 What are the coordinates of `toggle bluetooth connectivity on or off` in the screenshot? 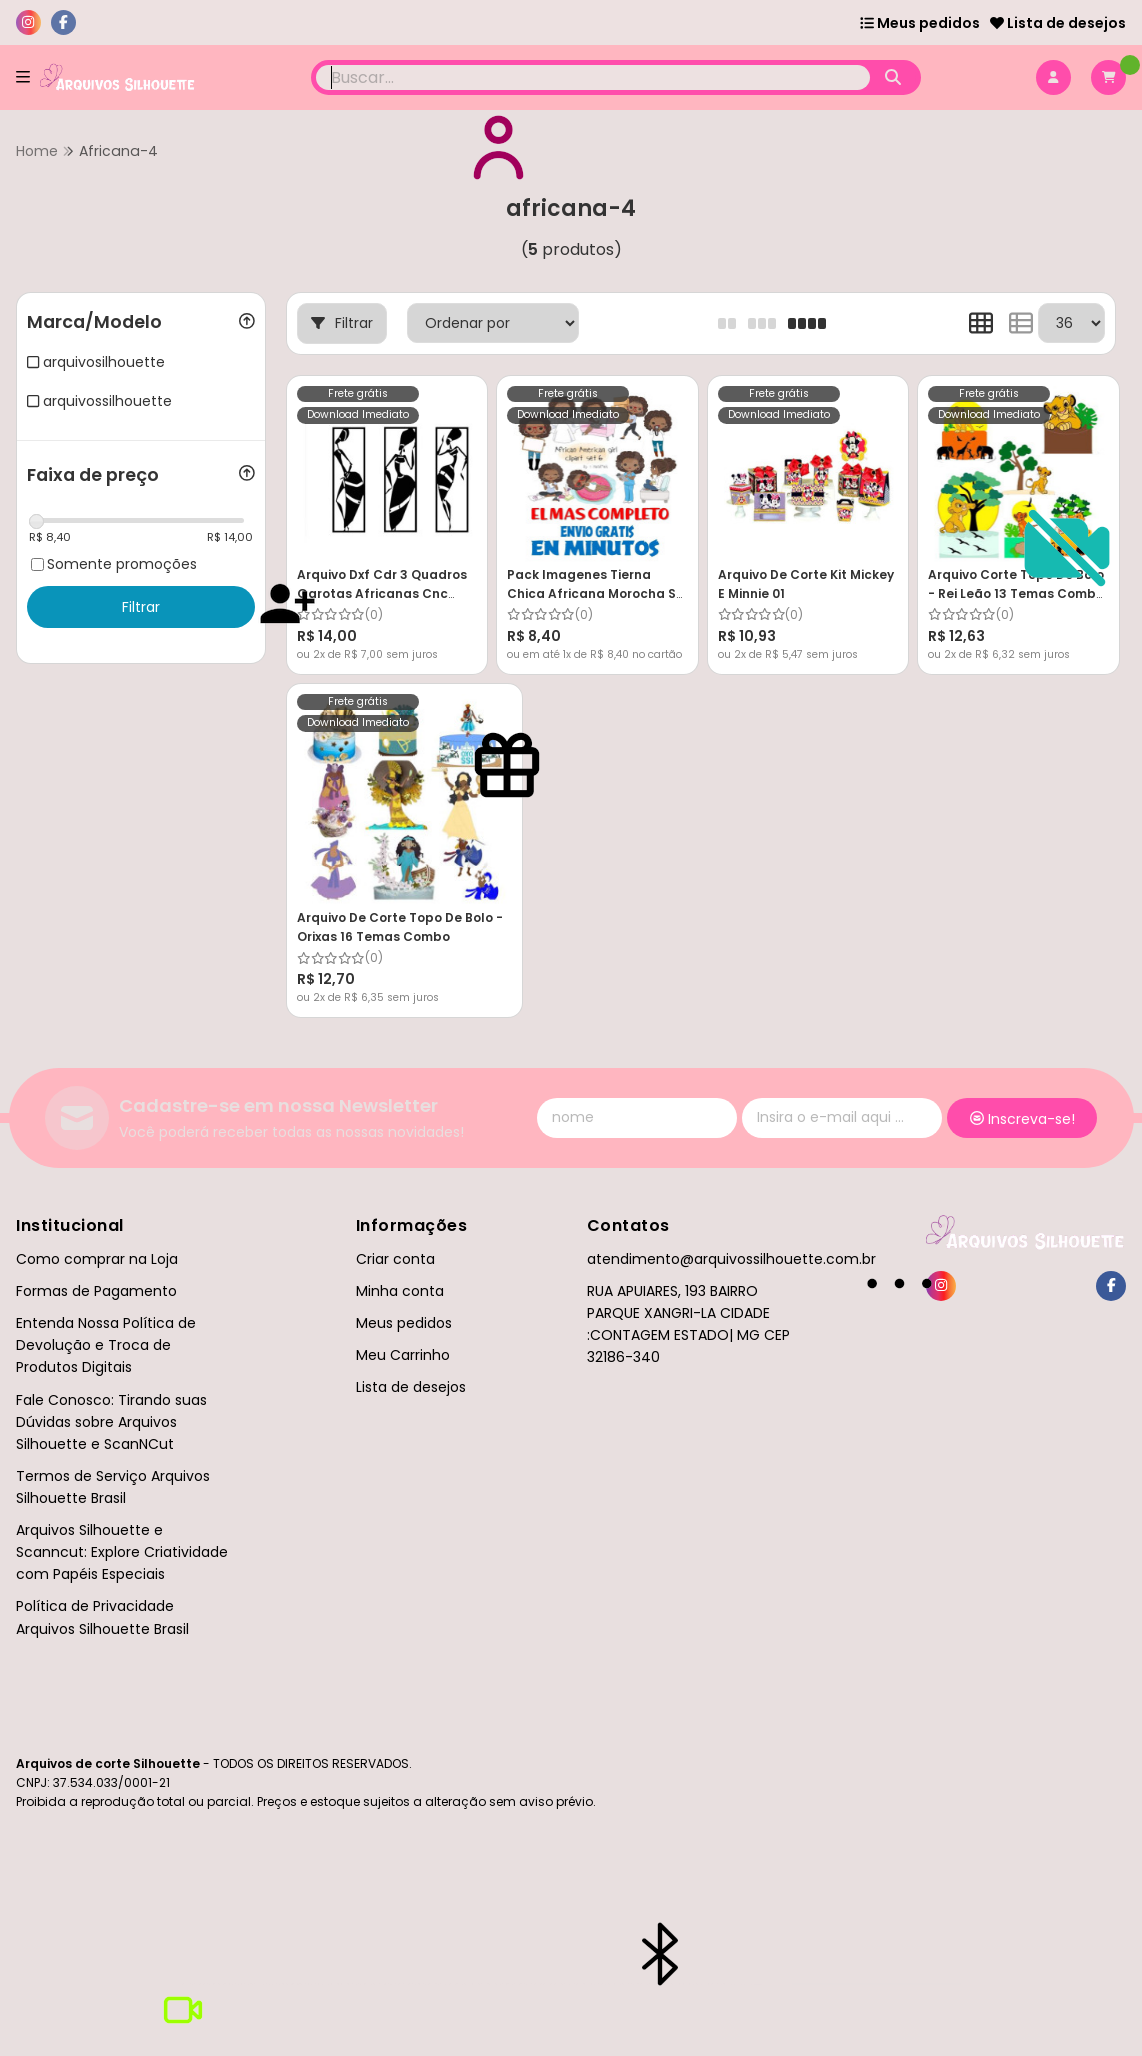 It's located at (660, 1954).